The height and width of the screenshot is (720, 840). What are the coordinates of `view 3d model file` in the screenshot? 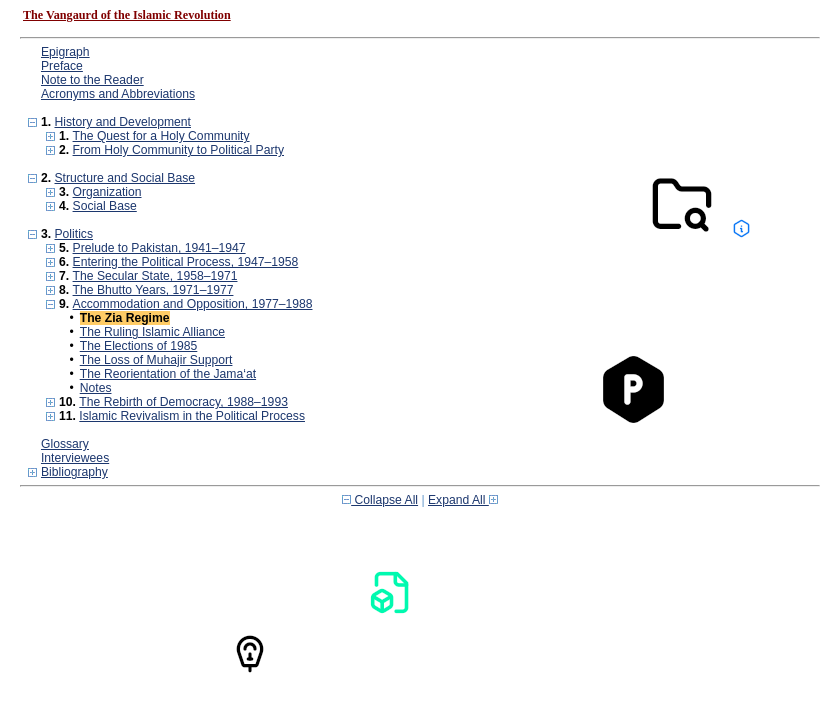 It's located at (391, 592).